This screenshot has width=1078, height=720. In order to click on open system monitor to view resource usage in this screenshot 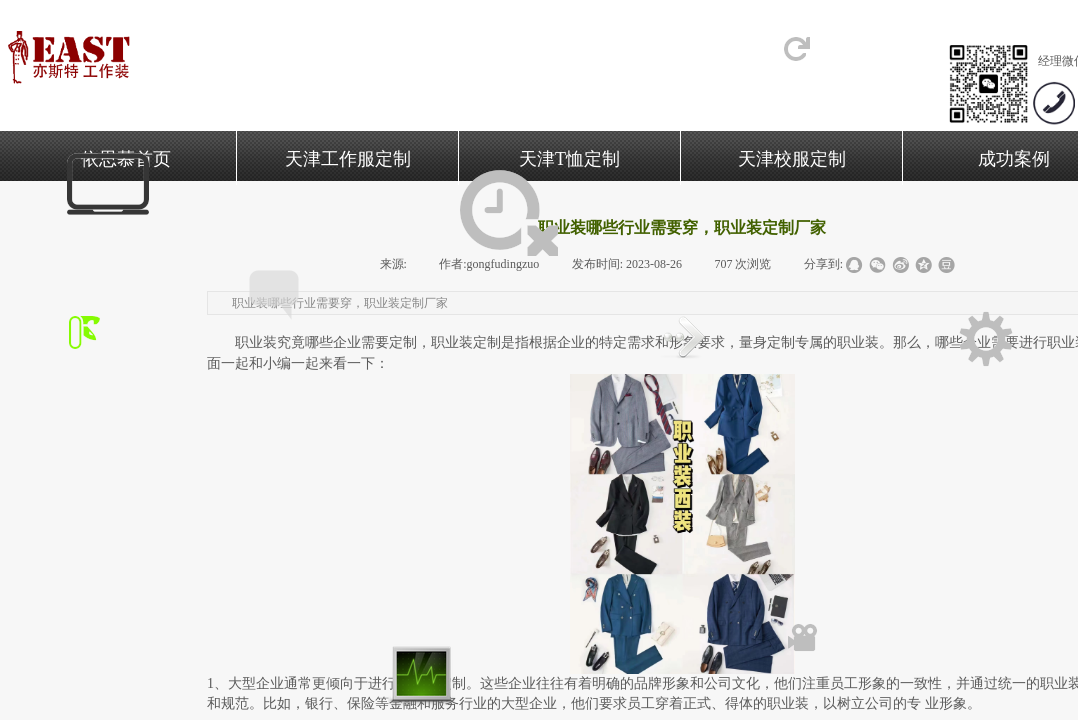, I will do `click(421, 672)`.